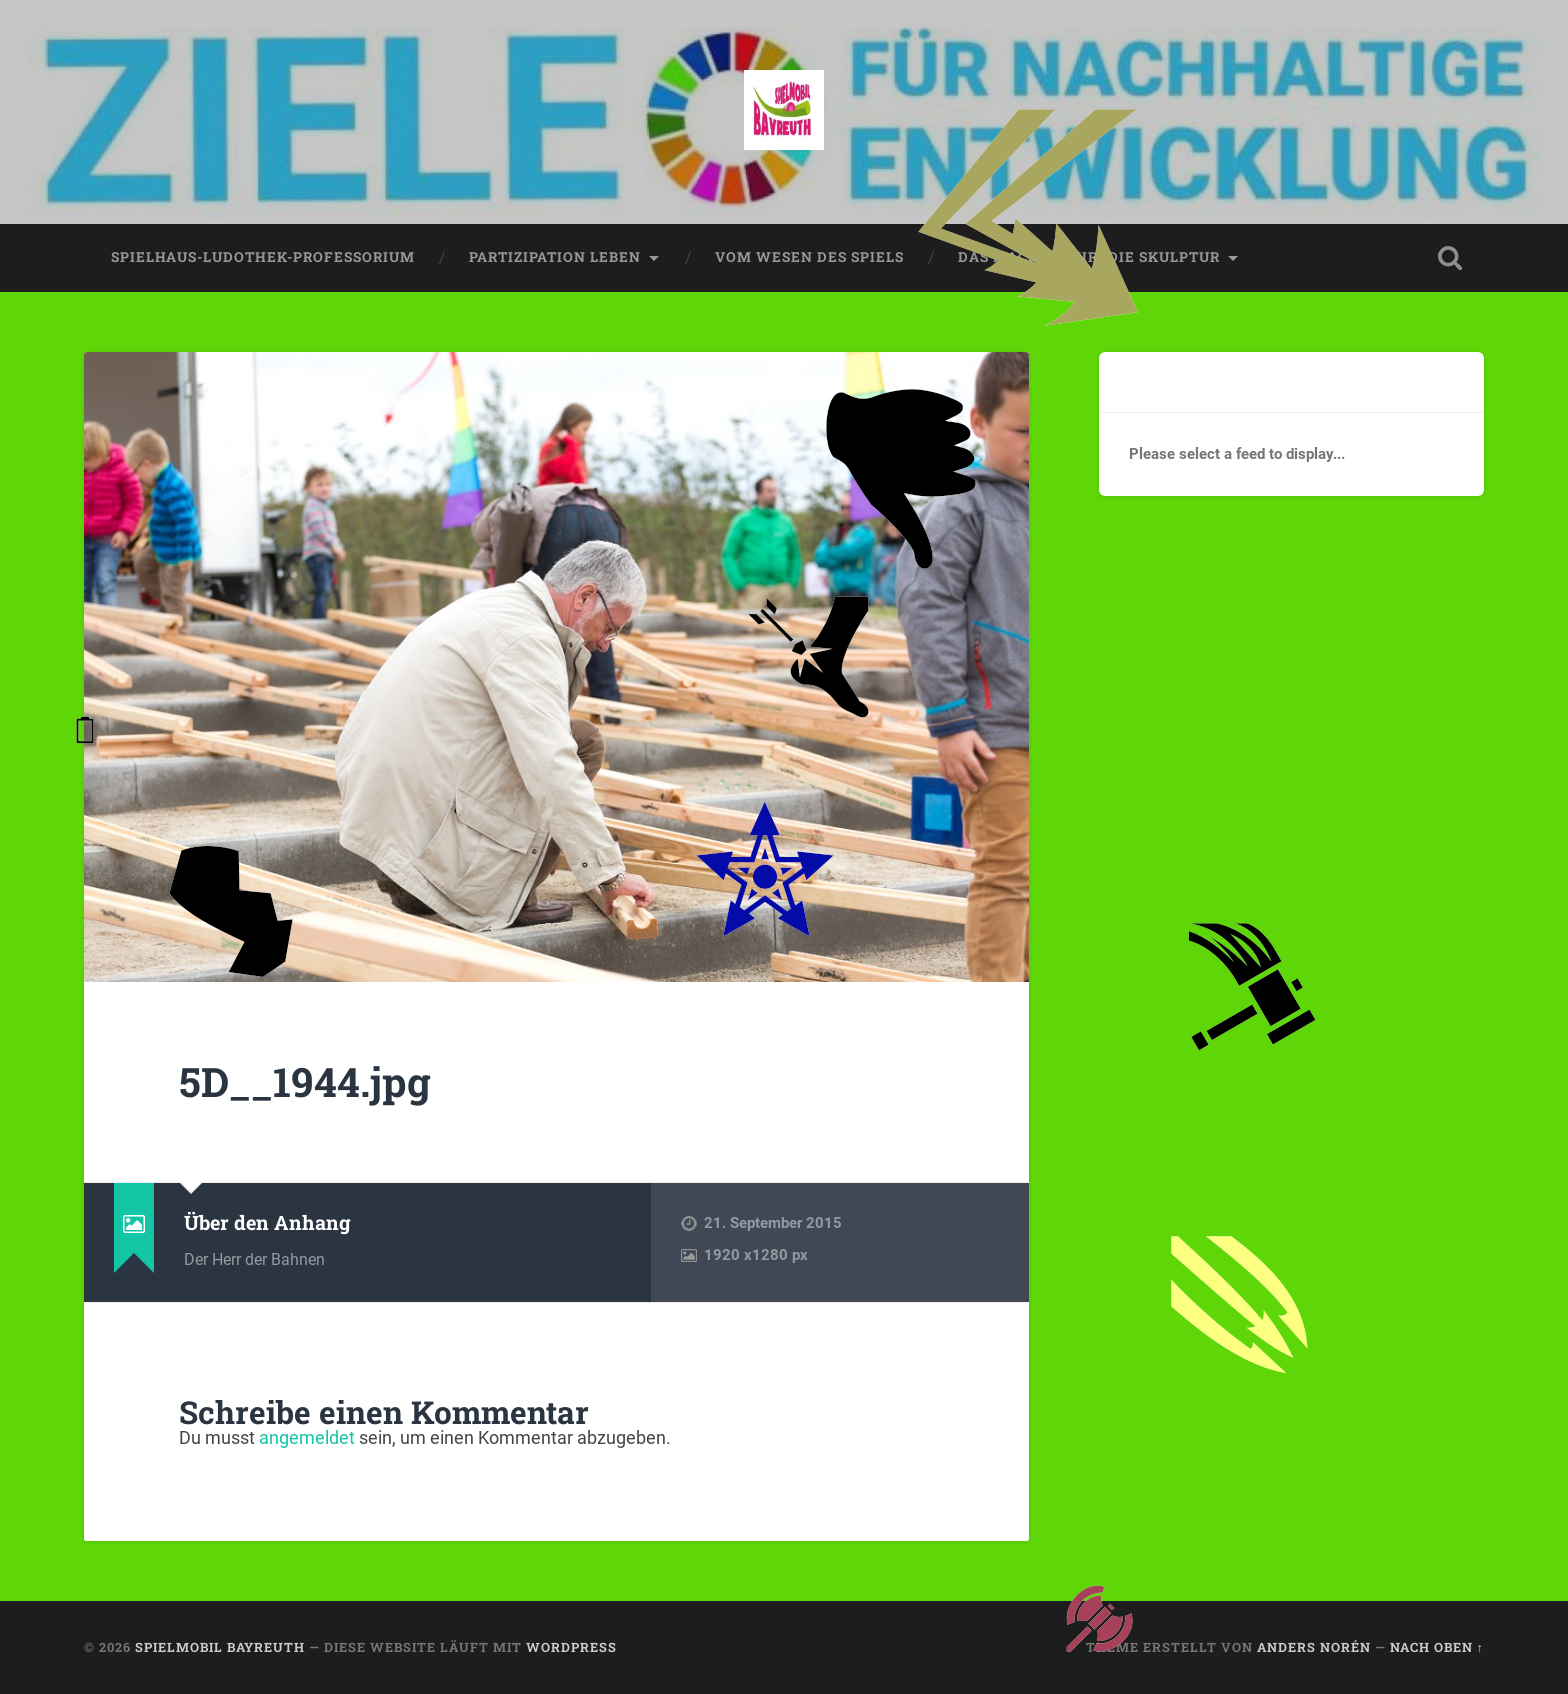  Describe the element at coordinates (1027, 217) in the screenshot. I see `redirect or reroute an action` at that location.